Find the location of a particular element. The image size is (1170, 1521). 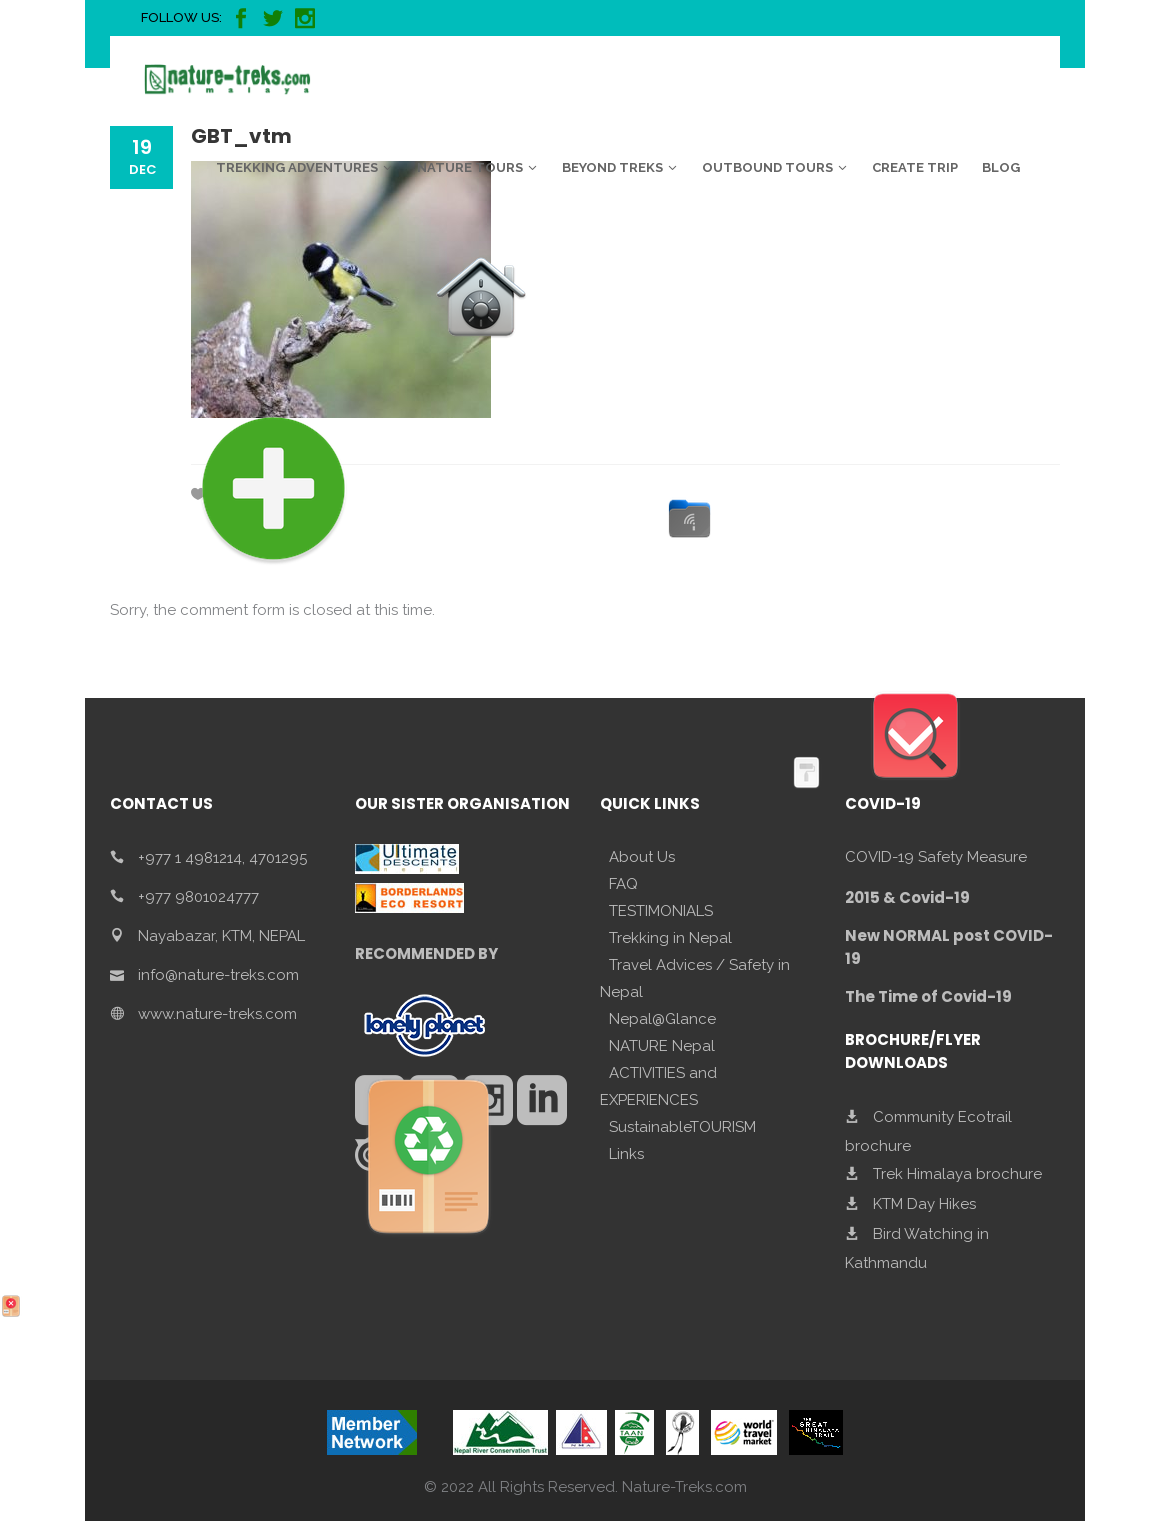

open insync cloud sync folder is located at coordinates (689, 518).